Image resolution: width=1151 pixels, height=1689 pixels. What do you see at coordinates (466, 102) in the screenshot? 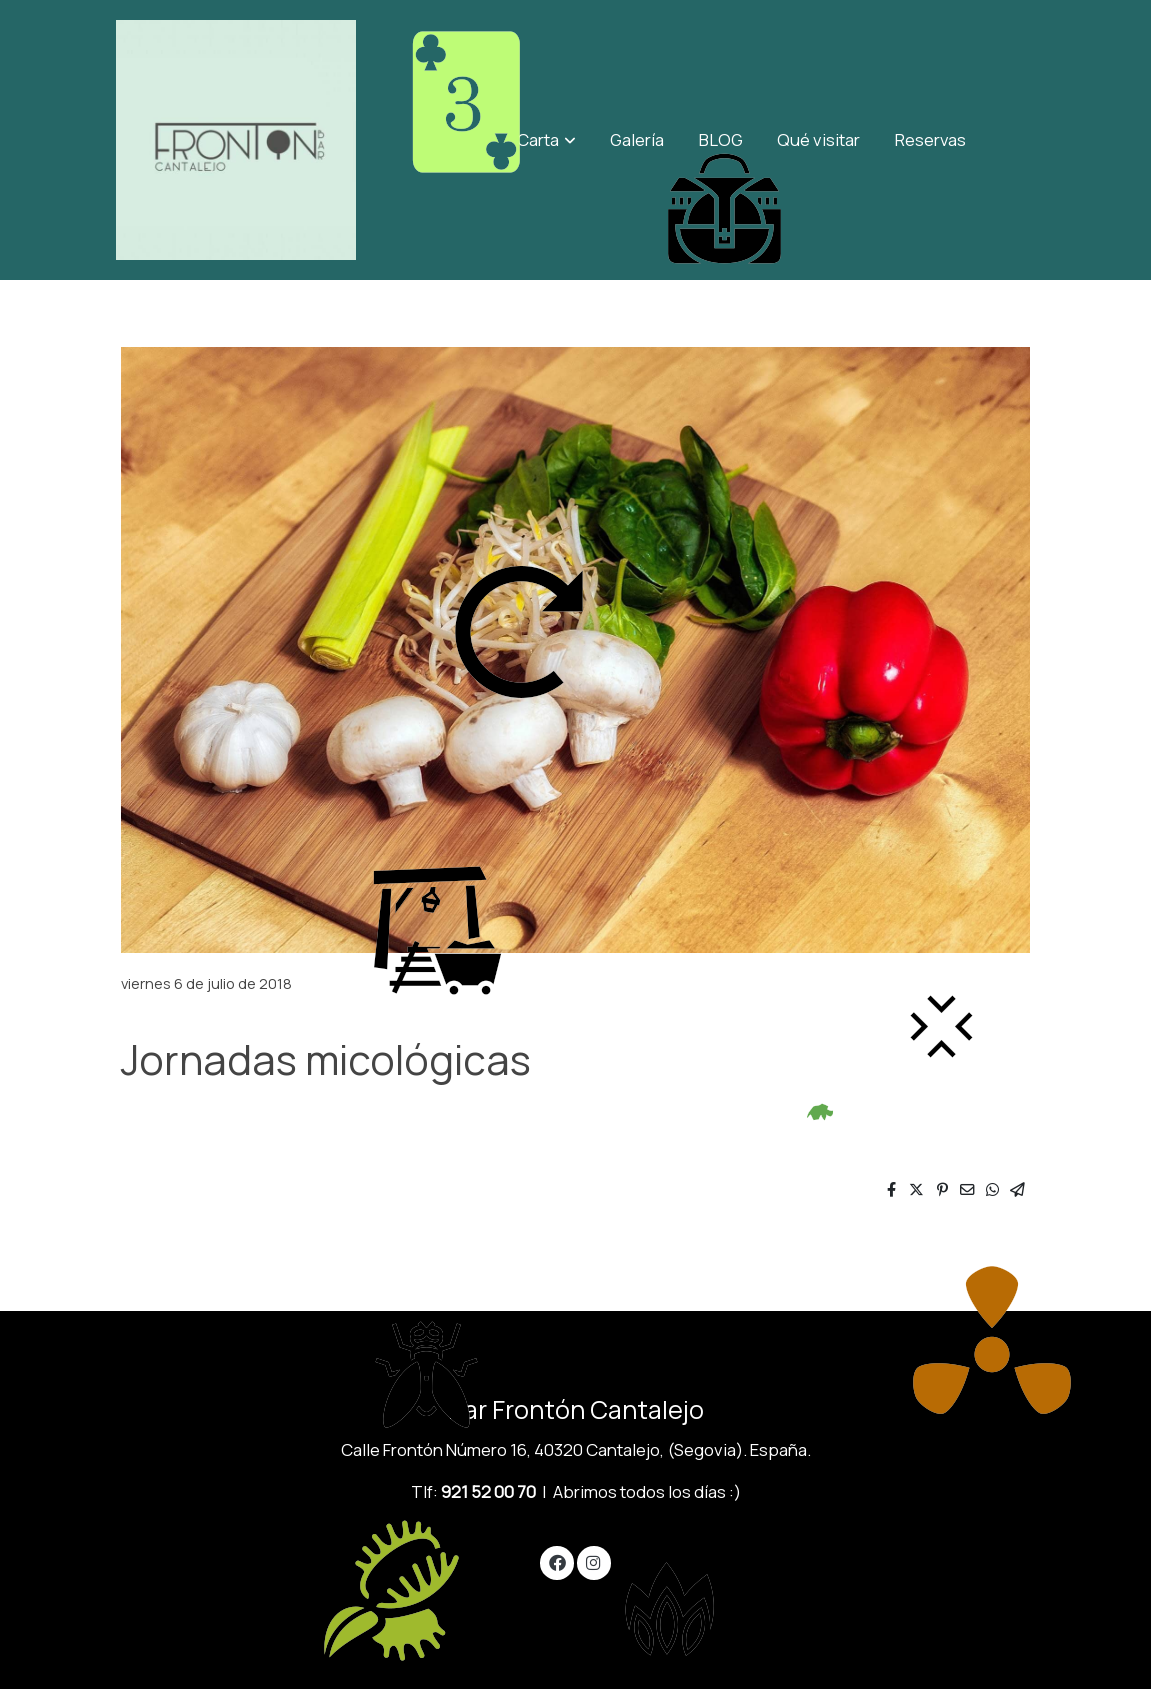
I see `three of clubs playing card` at bounding box center [466, 102].